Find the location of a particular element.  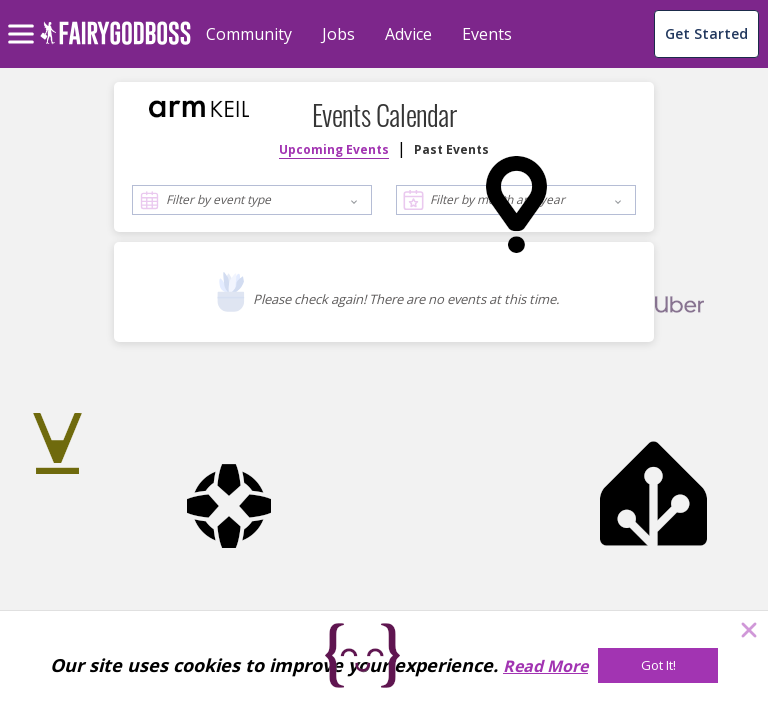

visit viblo platform is located at coordinates (57, 443).